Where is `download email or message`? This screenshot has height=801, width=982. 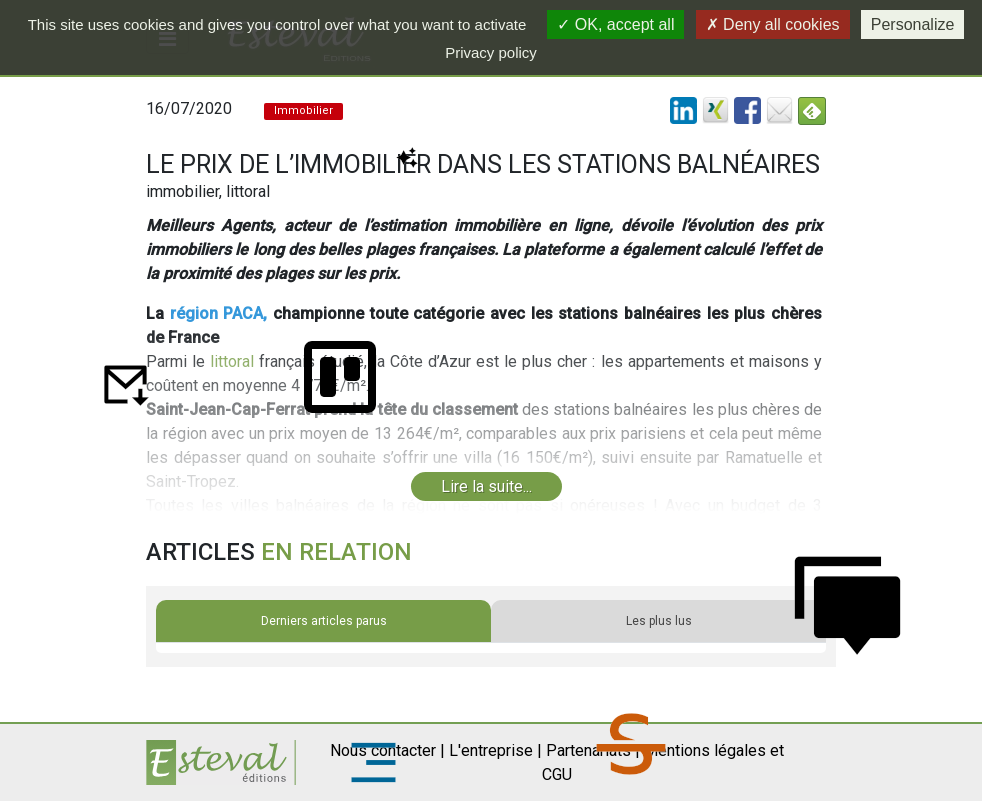
download email or message is located at coordinates (125, 384).